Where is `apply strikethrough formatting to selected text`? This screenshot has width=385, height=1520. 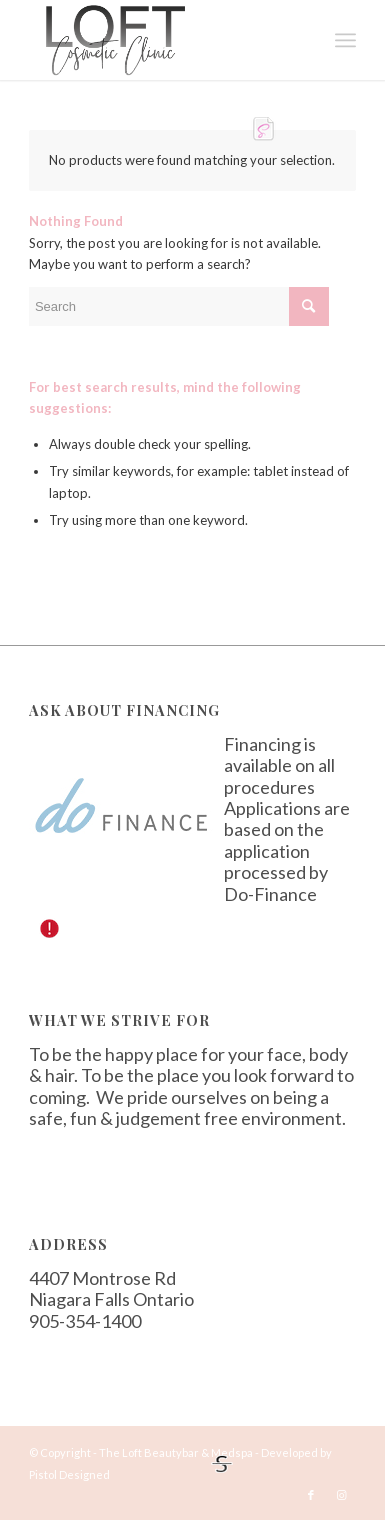
apply strikethrough formatting to selected text is located at coordinates (222, 1464).